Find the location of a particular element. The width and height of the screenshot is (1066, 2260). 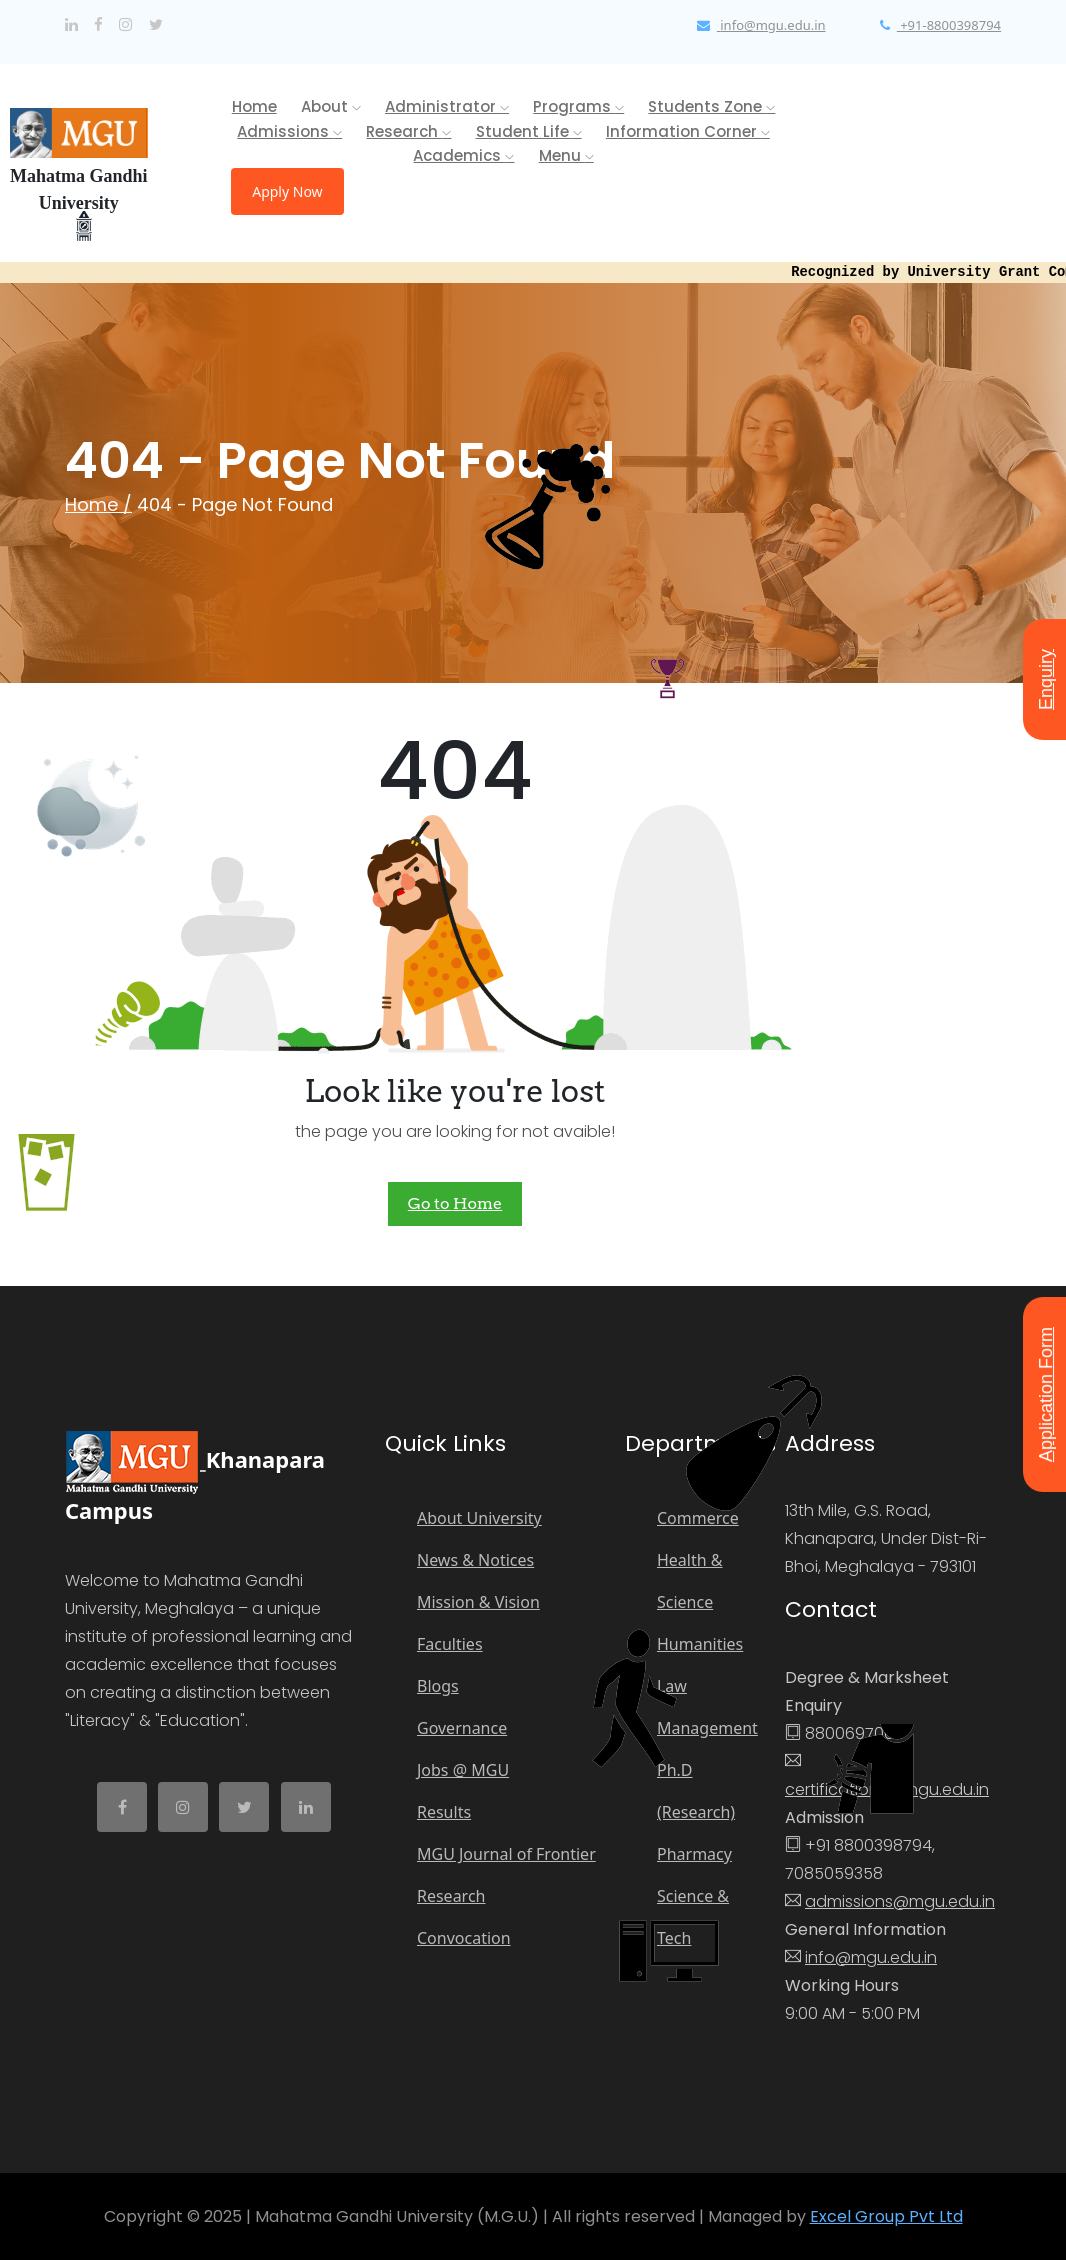

report an injury or health issue is located at coordinates (868, 1768).